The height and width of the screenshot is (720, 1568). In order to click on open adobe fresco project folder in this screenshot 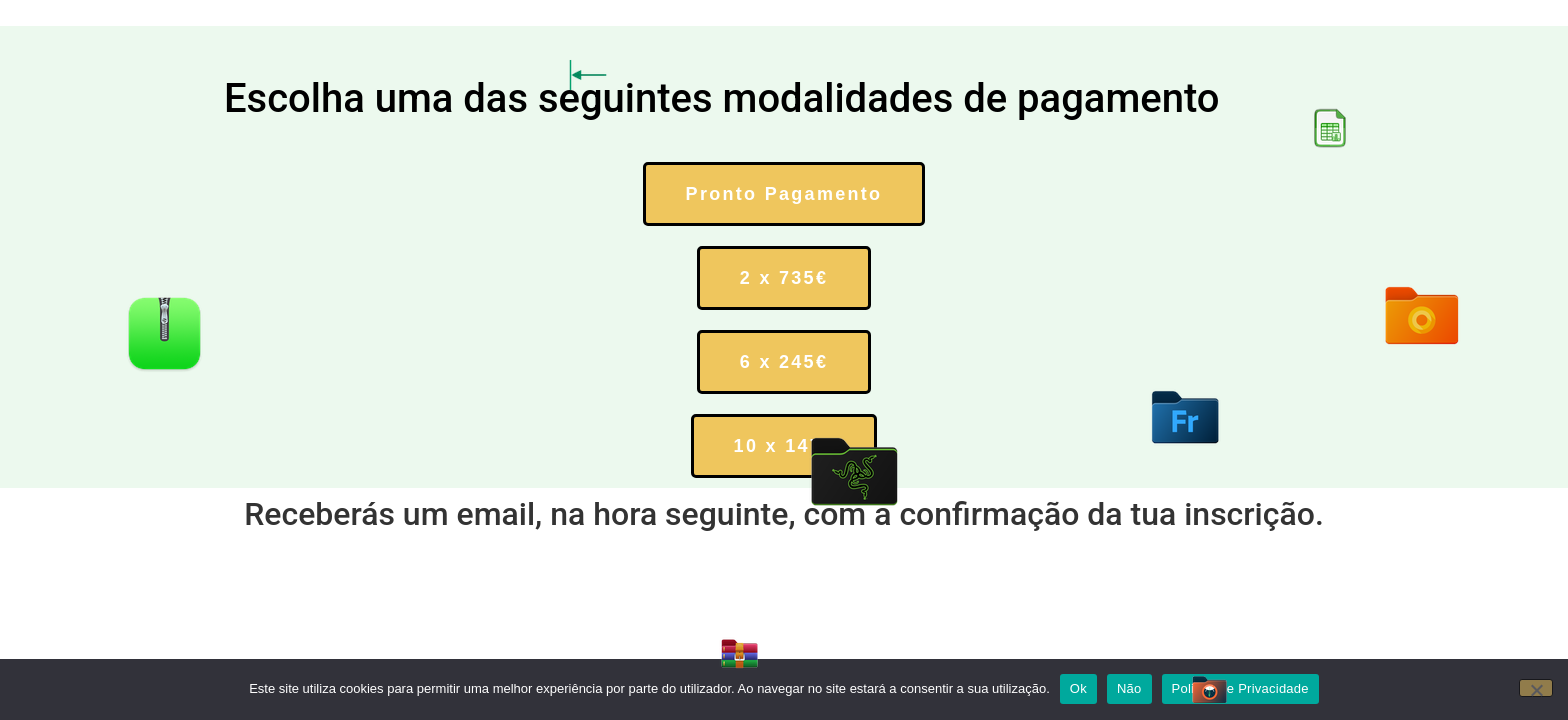, I will do `click(1185, 419)`.